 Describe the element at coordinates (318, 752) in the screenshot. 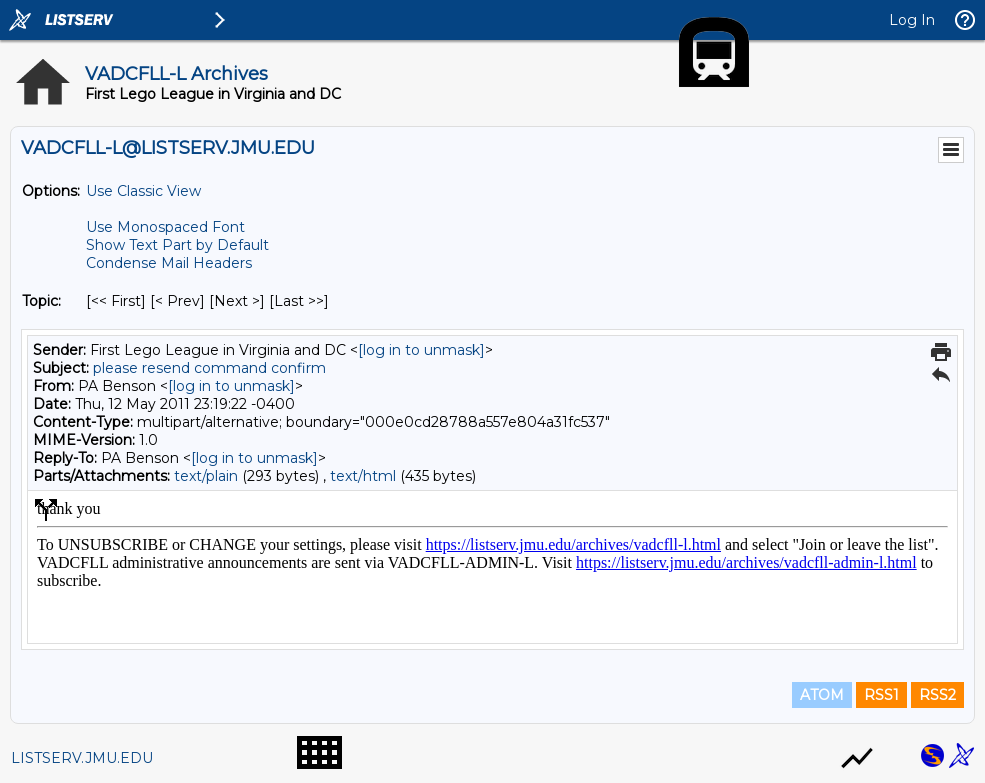

I see `switch to comfortable grid view` at that location.